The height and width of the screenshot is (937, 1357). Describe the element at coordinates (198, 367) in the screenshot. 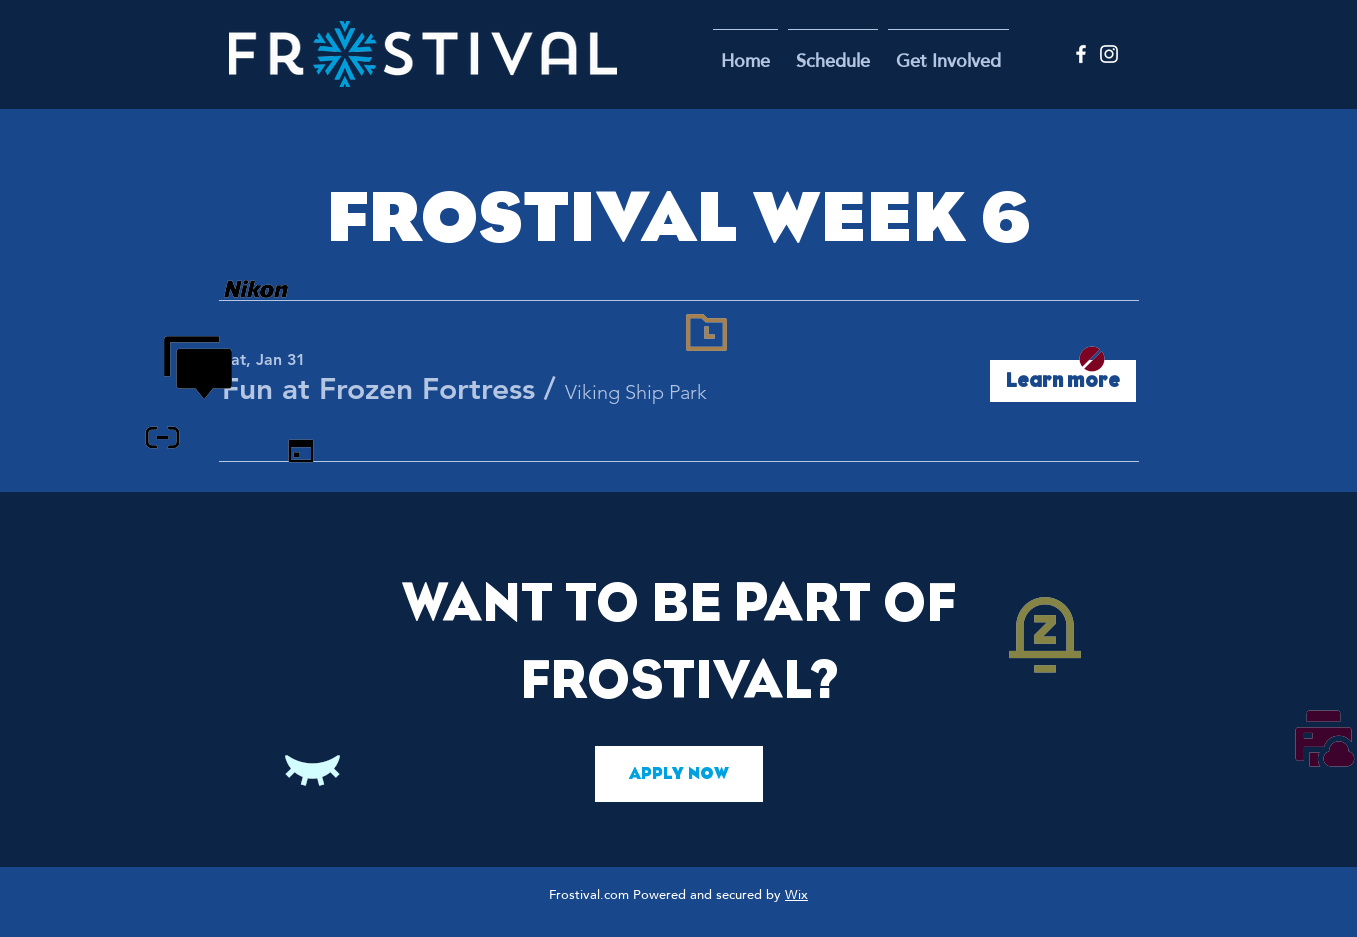

I see `start a discussion or group conversation` at that location.